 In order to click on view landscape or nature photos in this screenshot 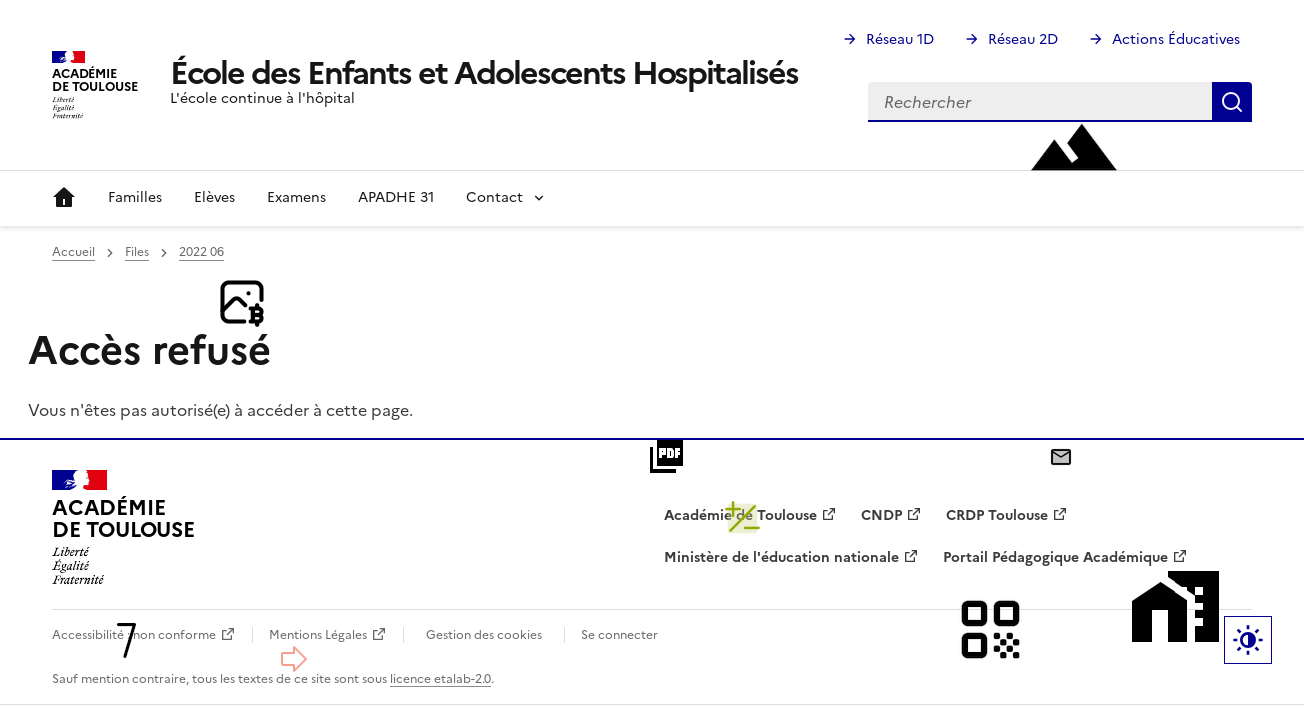, I will do `click(1074, 147)`.